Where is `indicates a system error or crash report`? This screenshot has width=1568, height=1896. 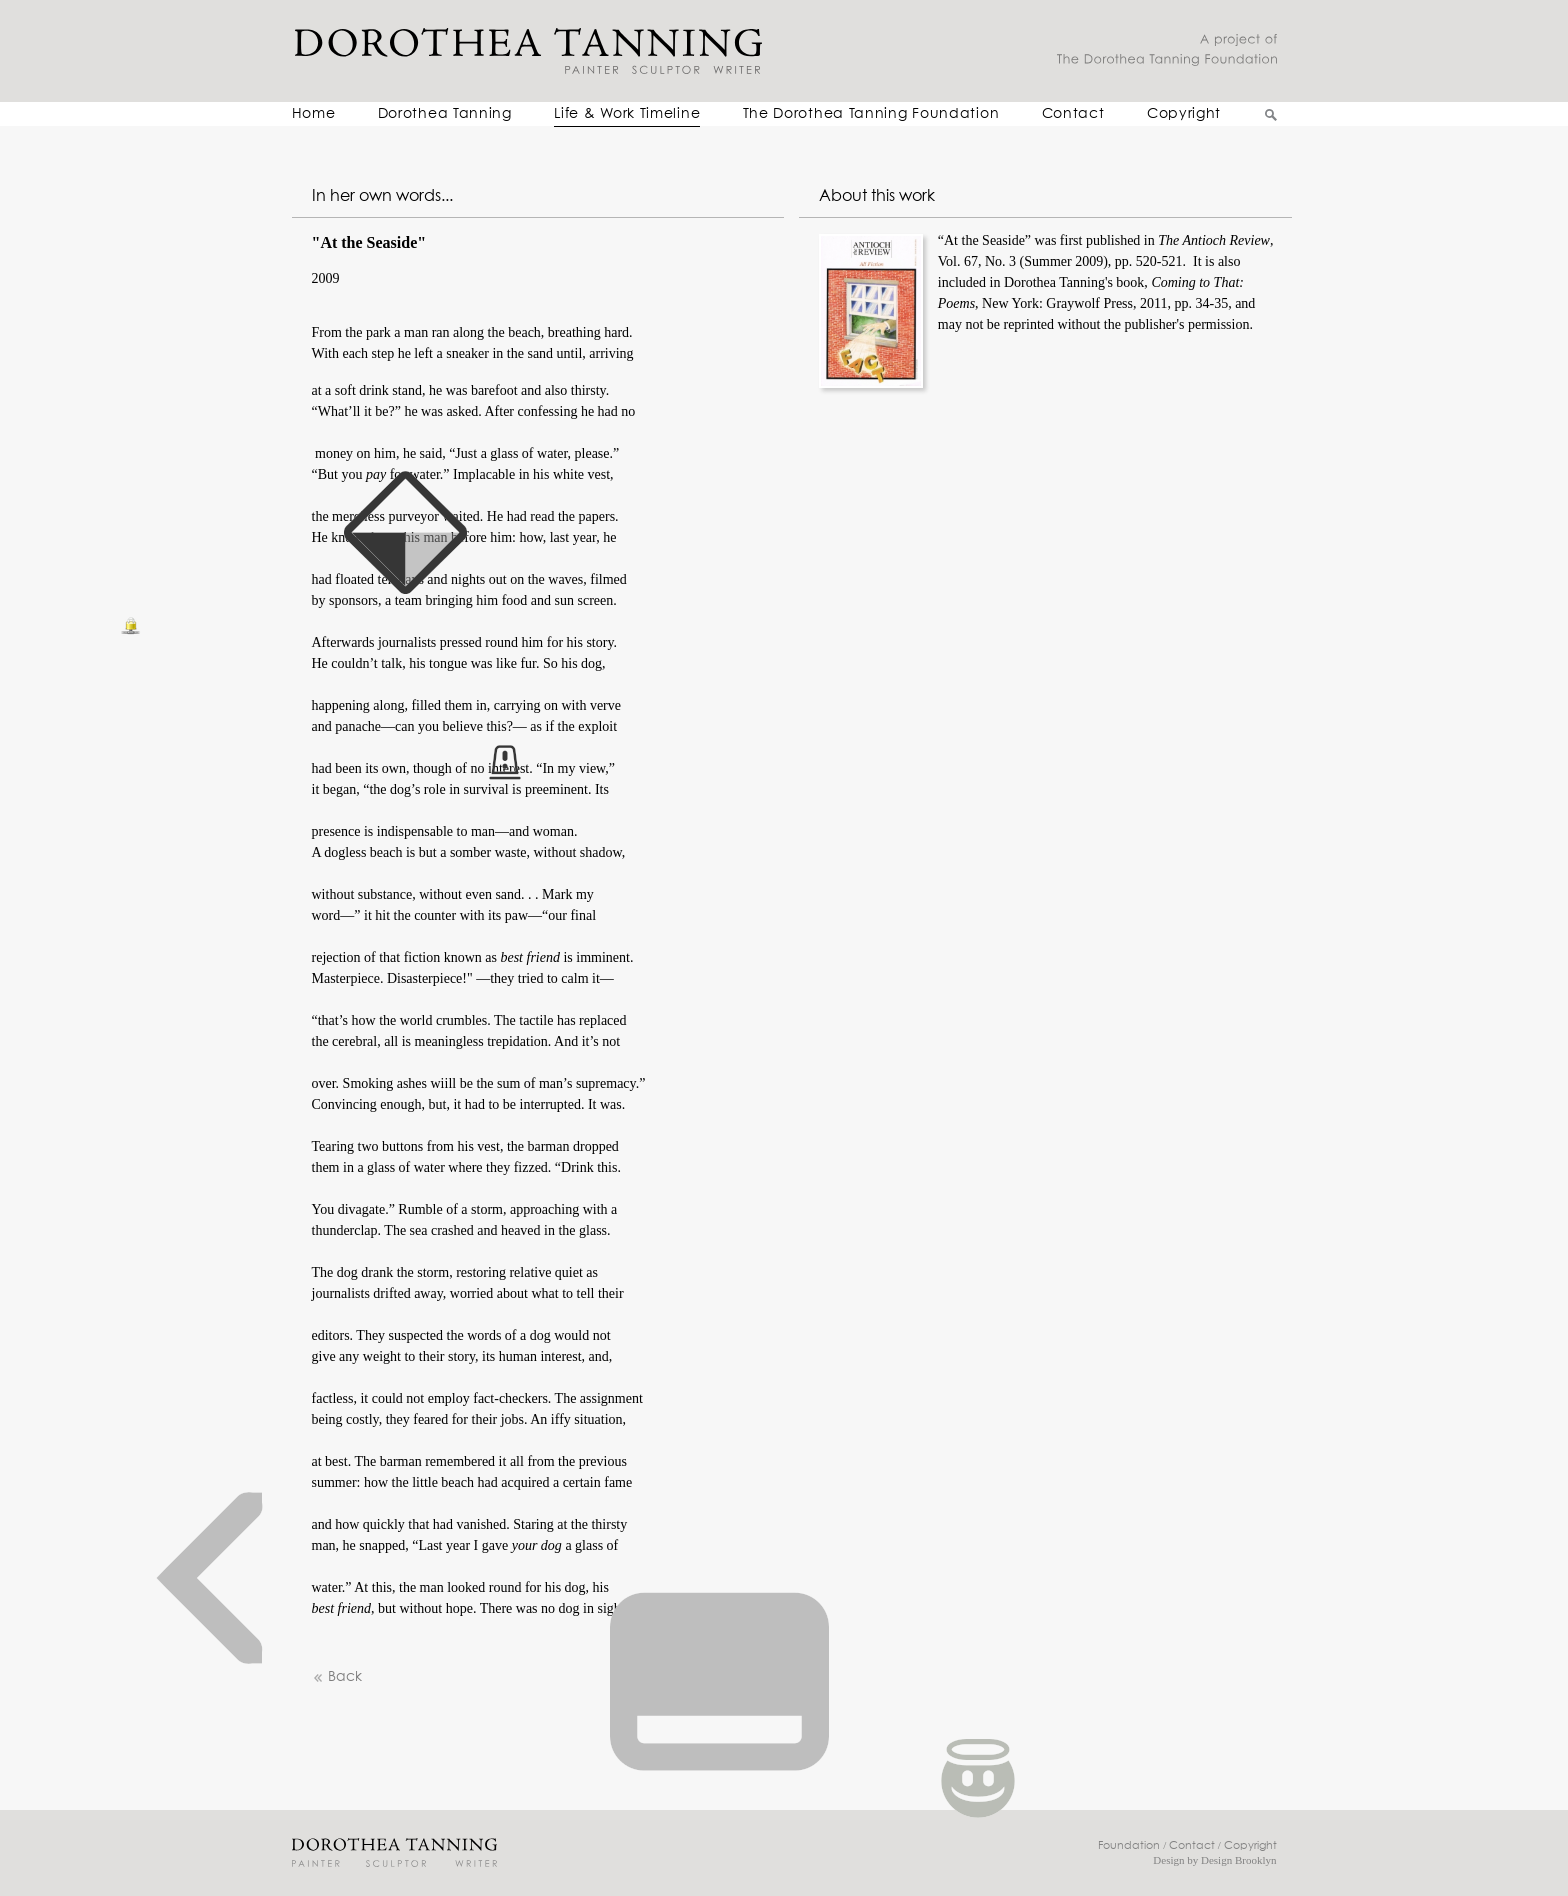 indicates a system error or crash report is located at coordinates (505, 761).